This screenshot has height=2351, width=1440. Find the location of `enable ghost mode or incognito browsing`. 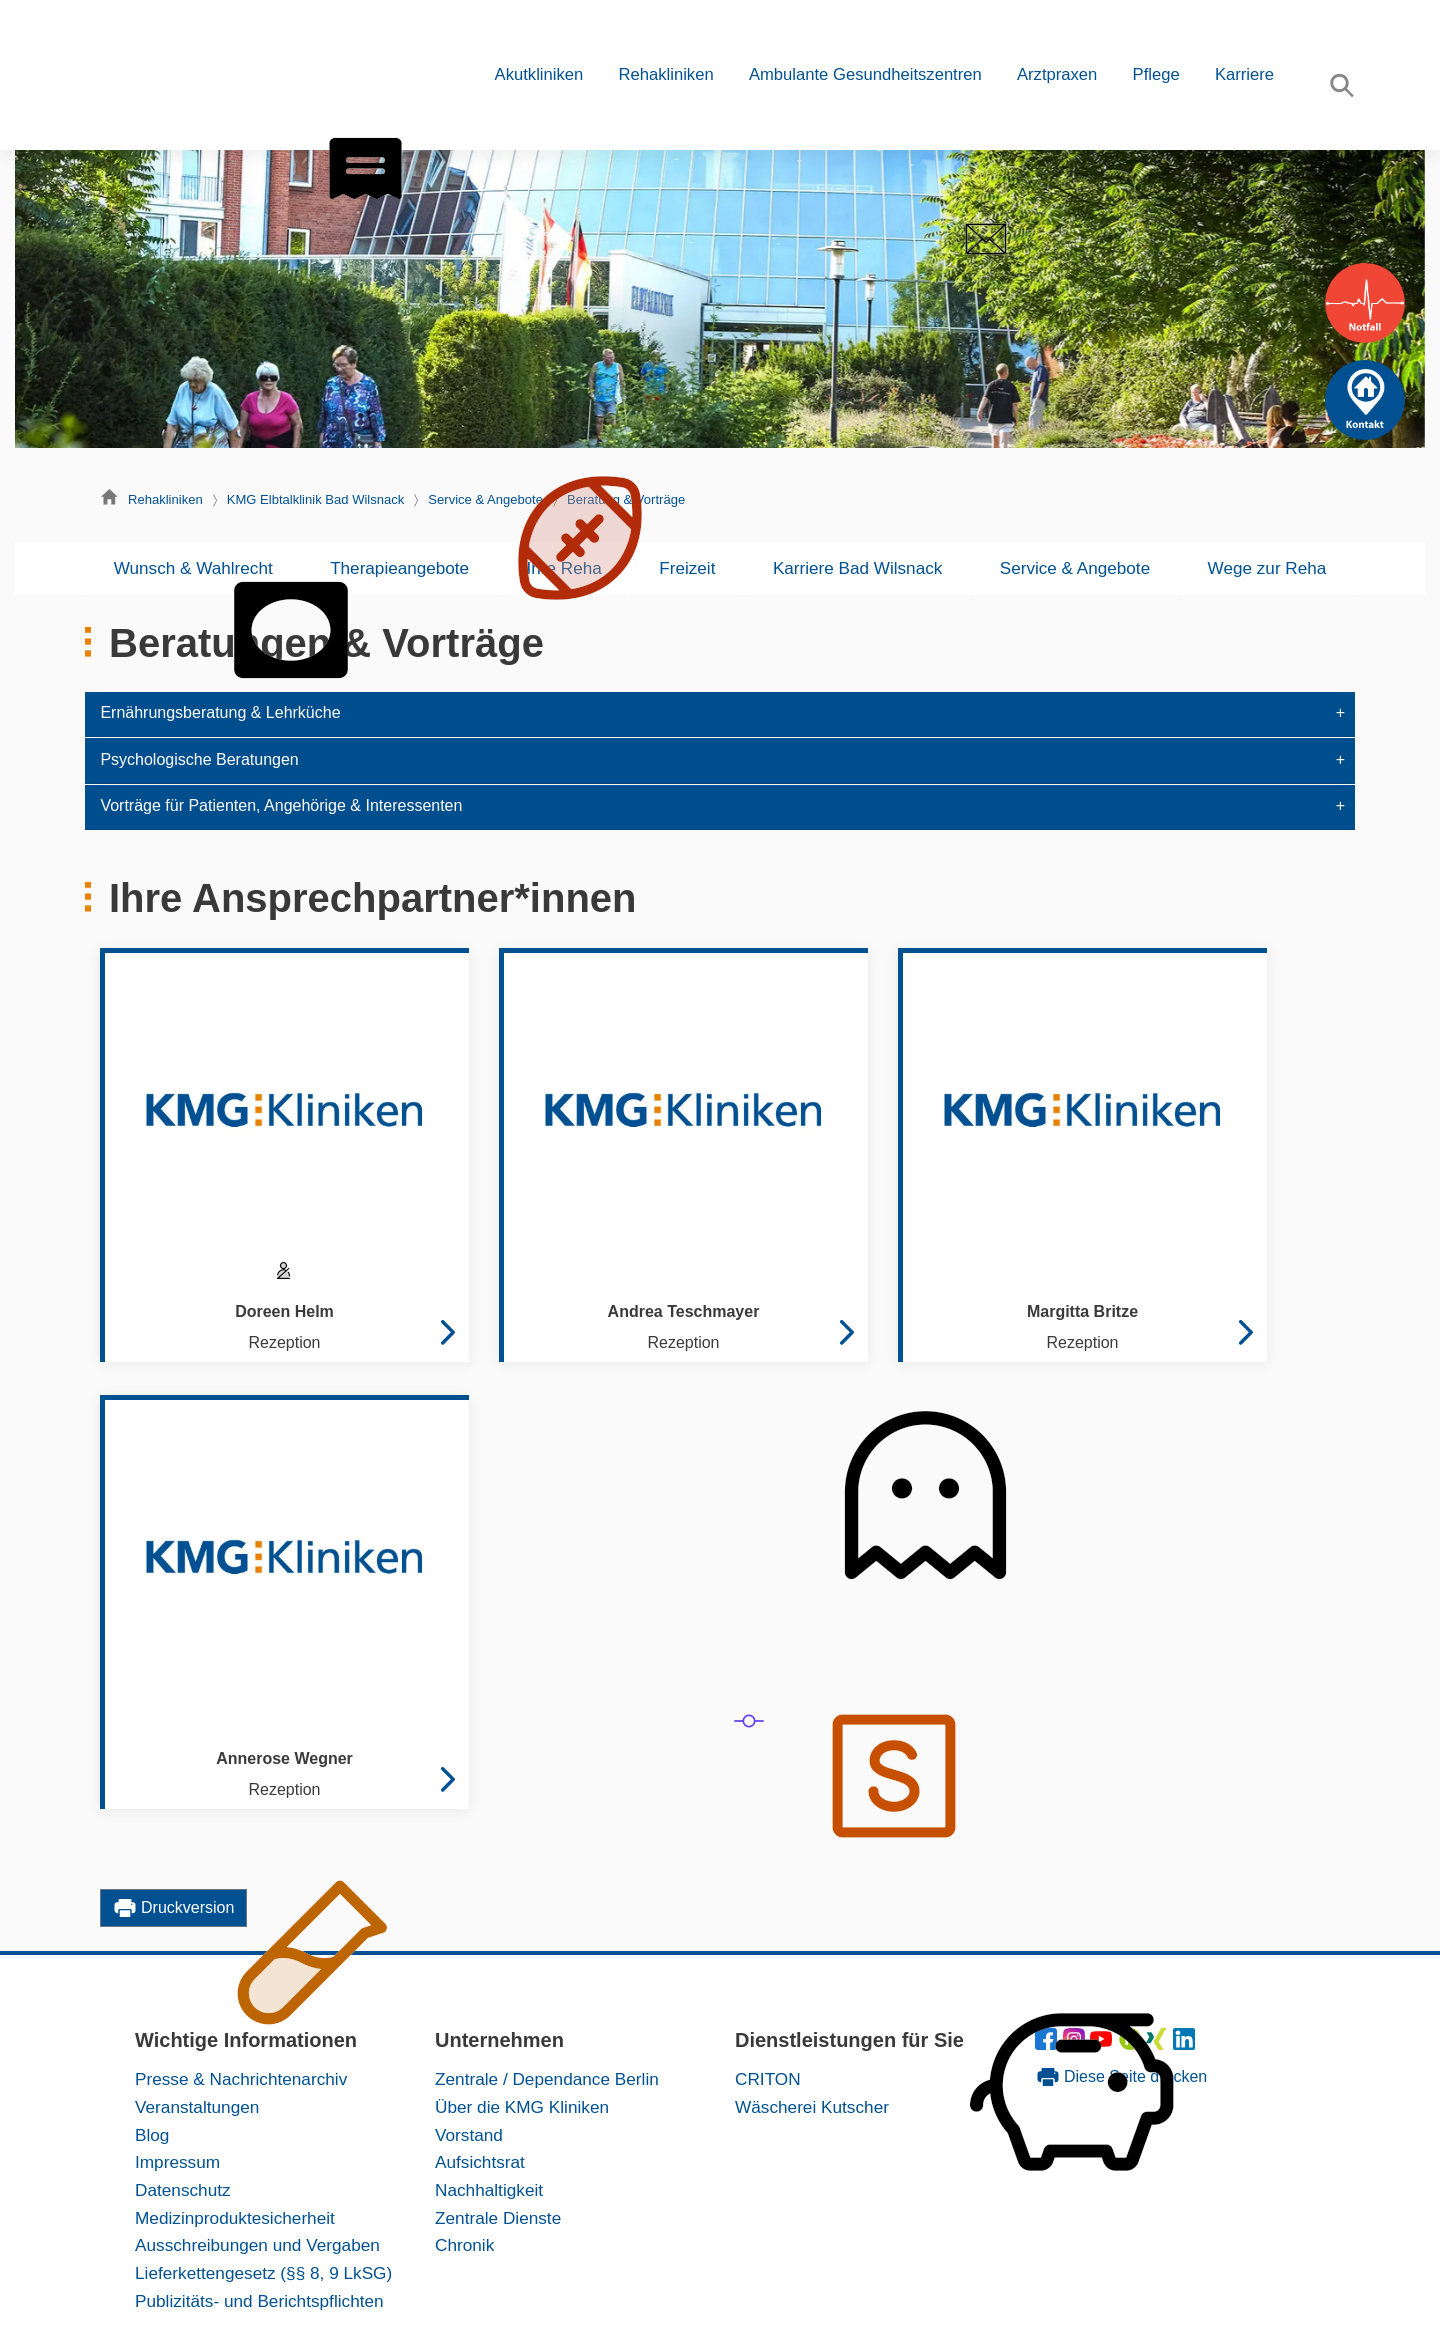

enable ghost mode or incognito browsing is located at coordinates (925, 1498).